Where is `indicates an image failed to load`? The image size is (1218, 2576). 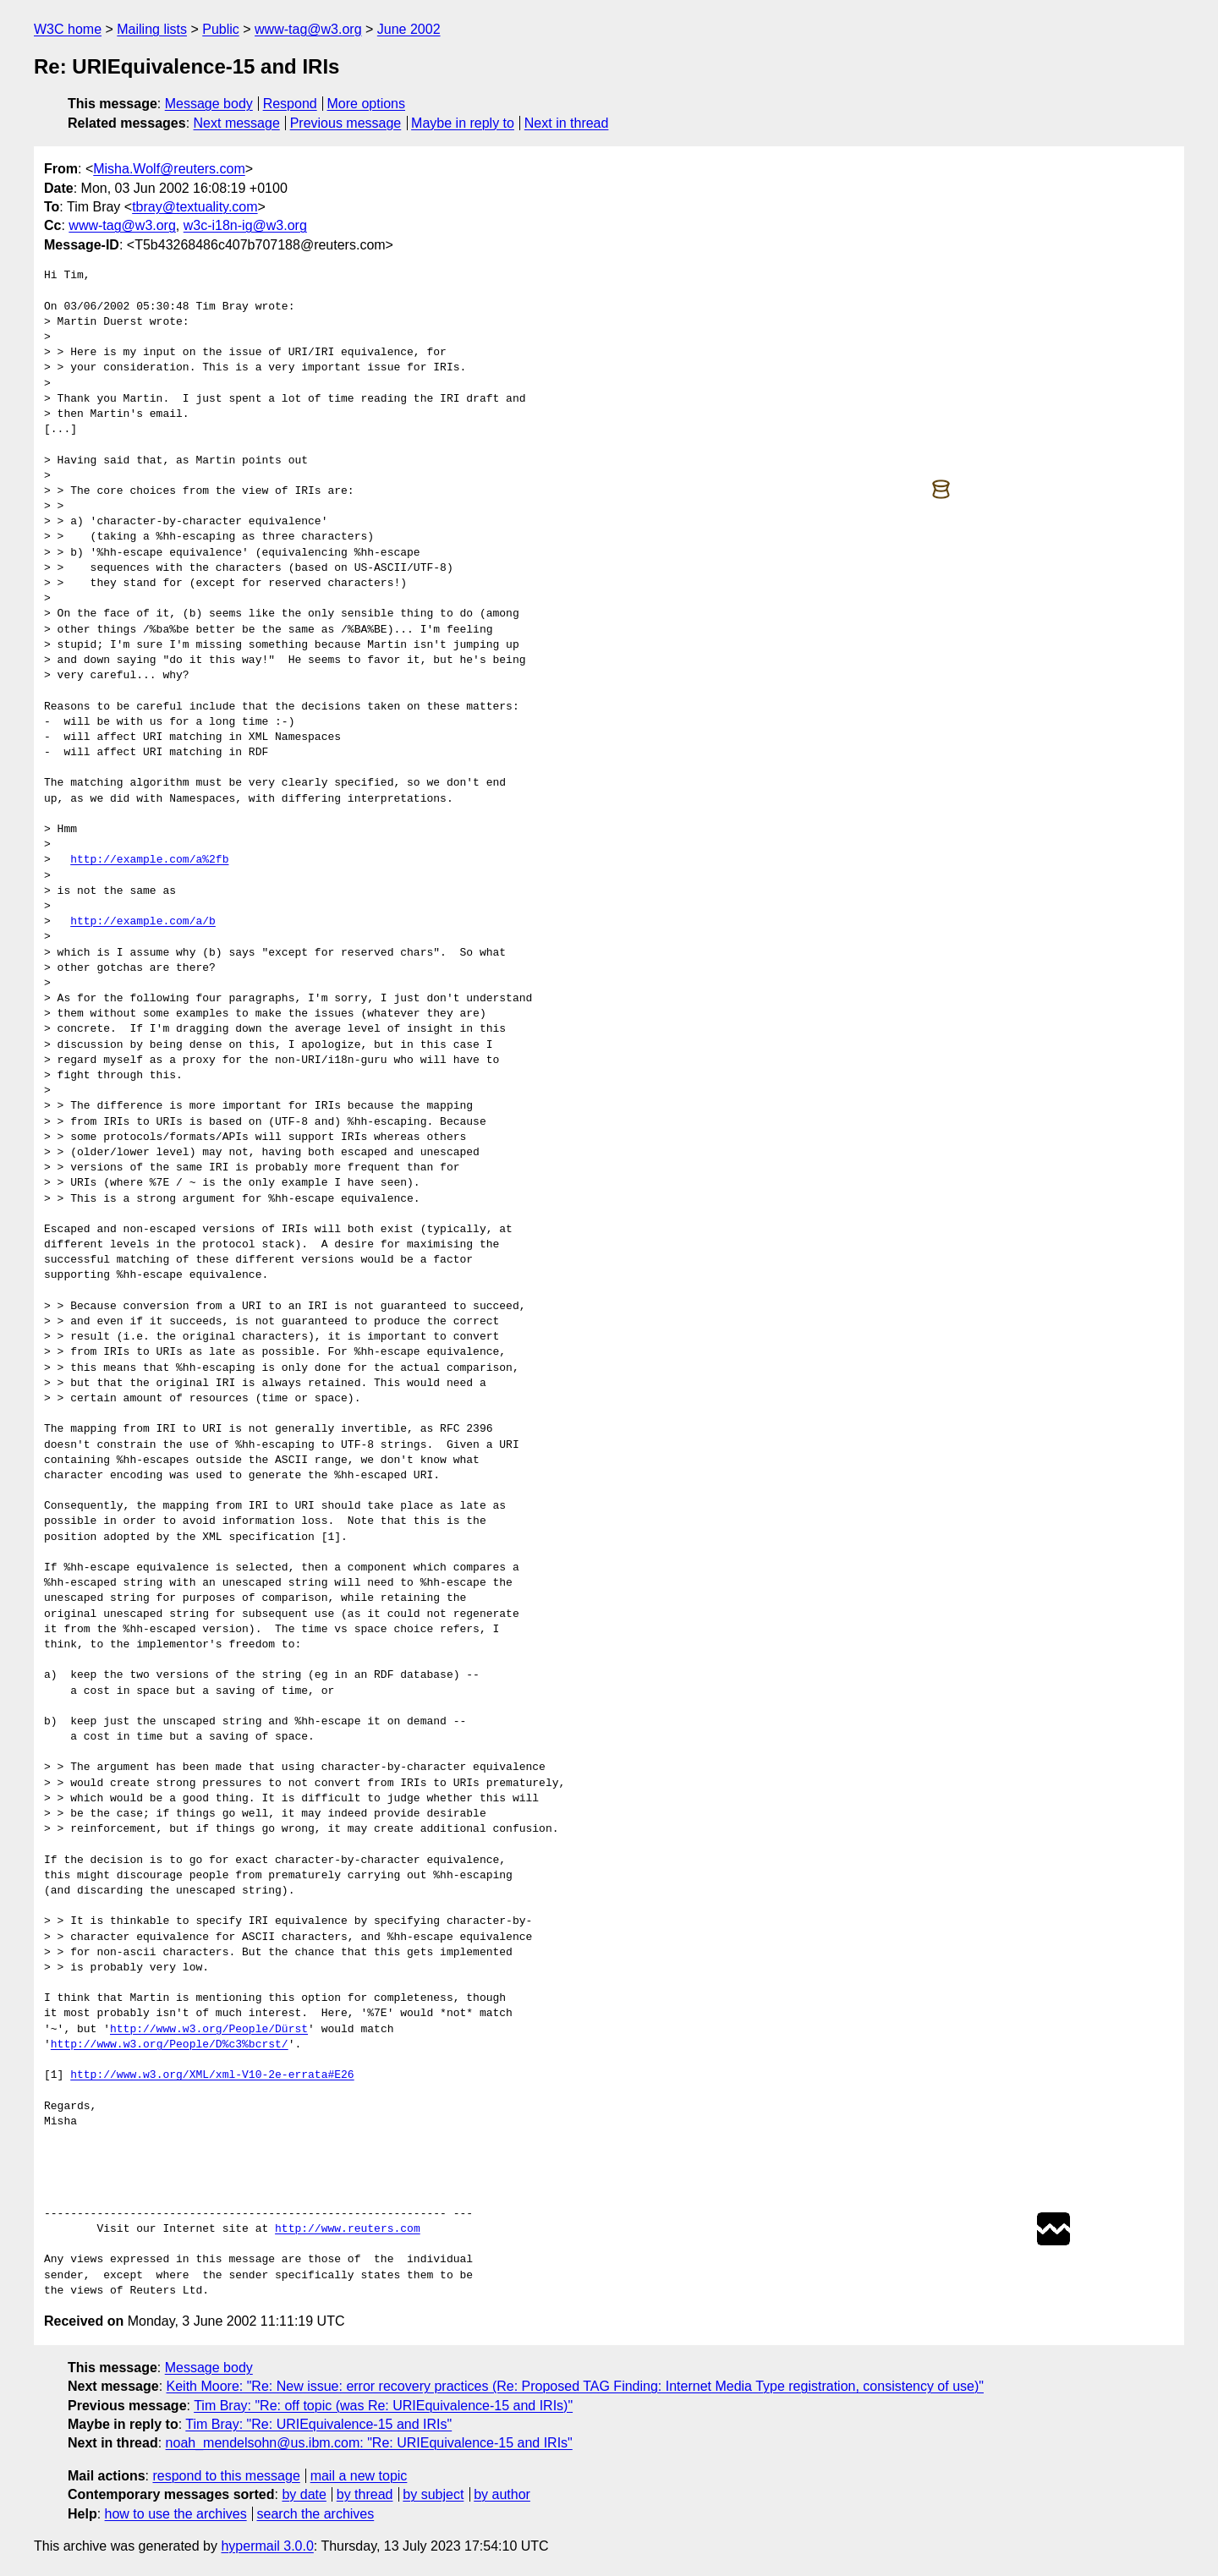
indicates an image failed to load is located at coordinates (1053, 2228).